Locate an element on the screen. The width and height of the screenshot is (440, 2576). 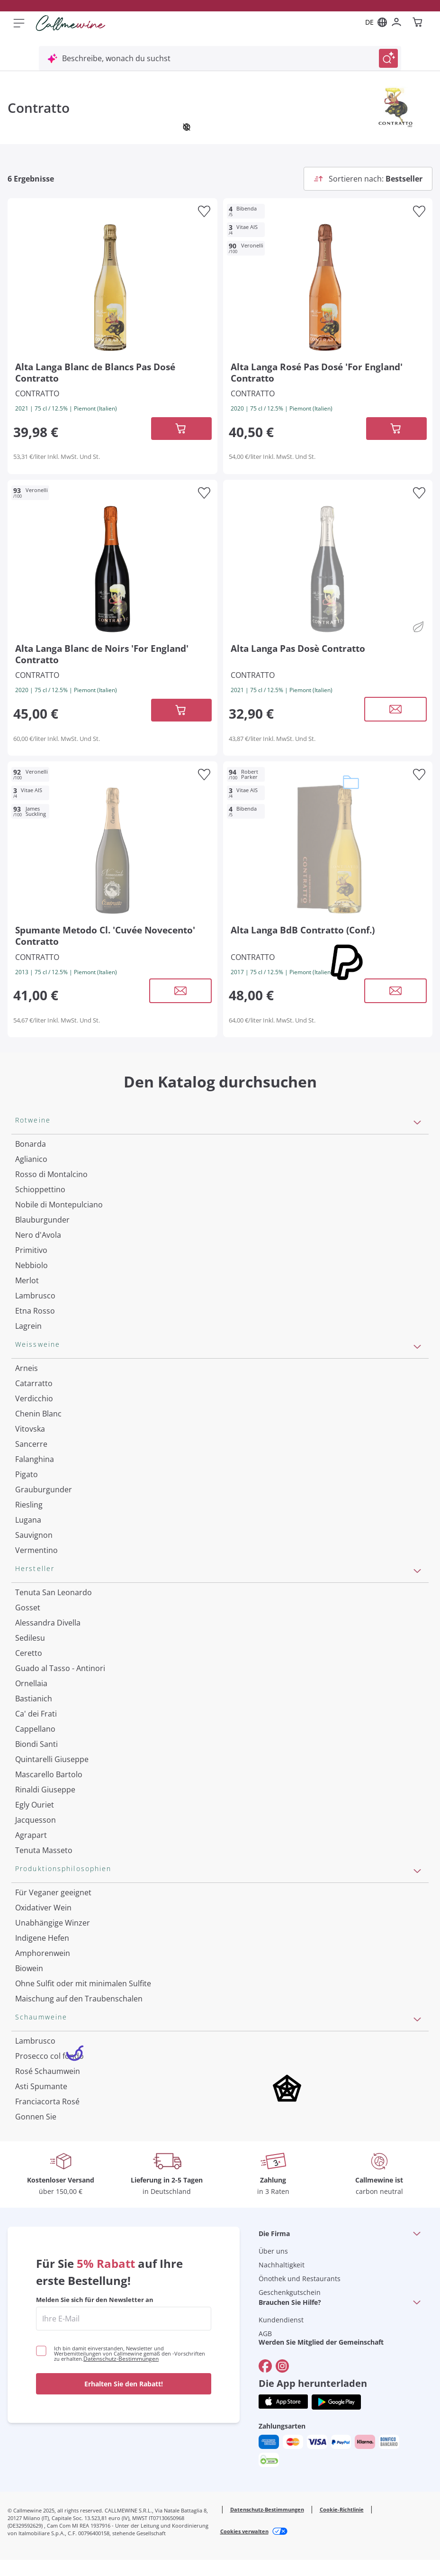
pay with paypal is located at coordinates (347, 962).